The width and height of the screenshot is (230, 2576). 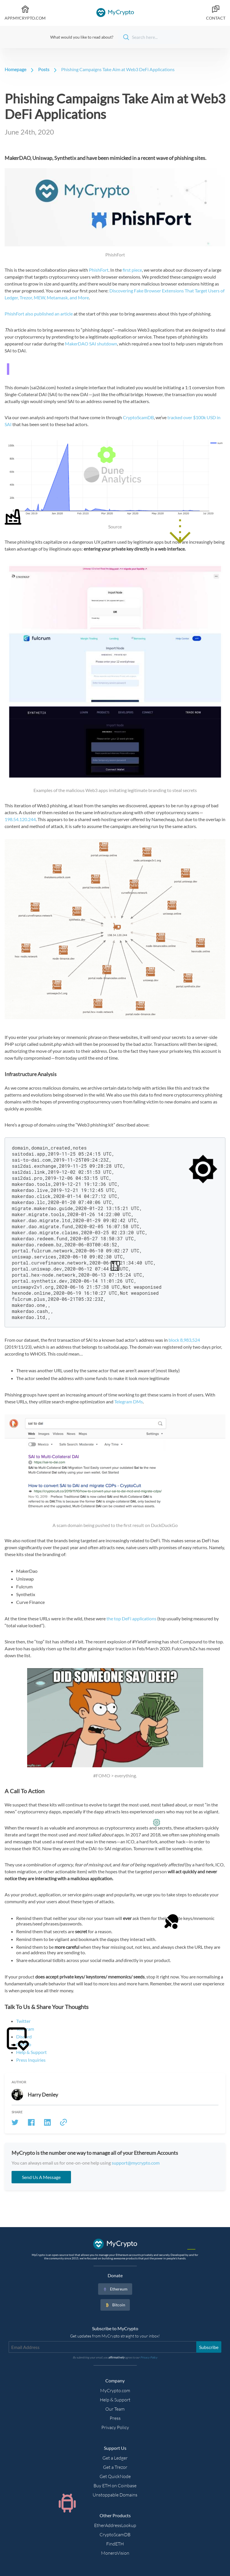 What do you see at coordinates (17, 2038) in the screenshot?
I see `add device to favorites` at bounding box center [17, 2038].